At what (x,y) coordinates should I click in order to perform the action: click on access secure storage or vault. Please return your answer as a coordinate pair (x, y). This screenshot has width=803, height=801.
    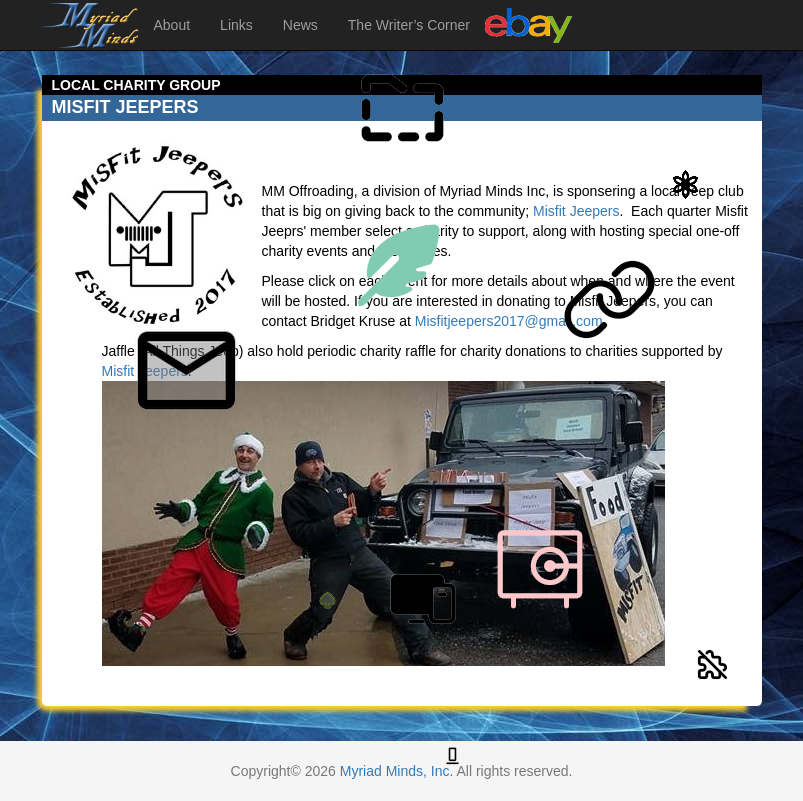
    Looking at the image, I should click on (540, 566).